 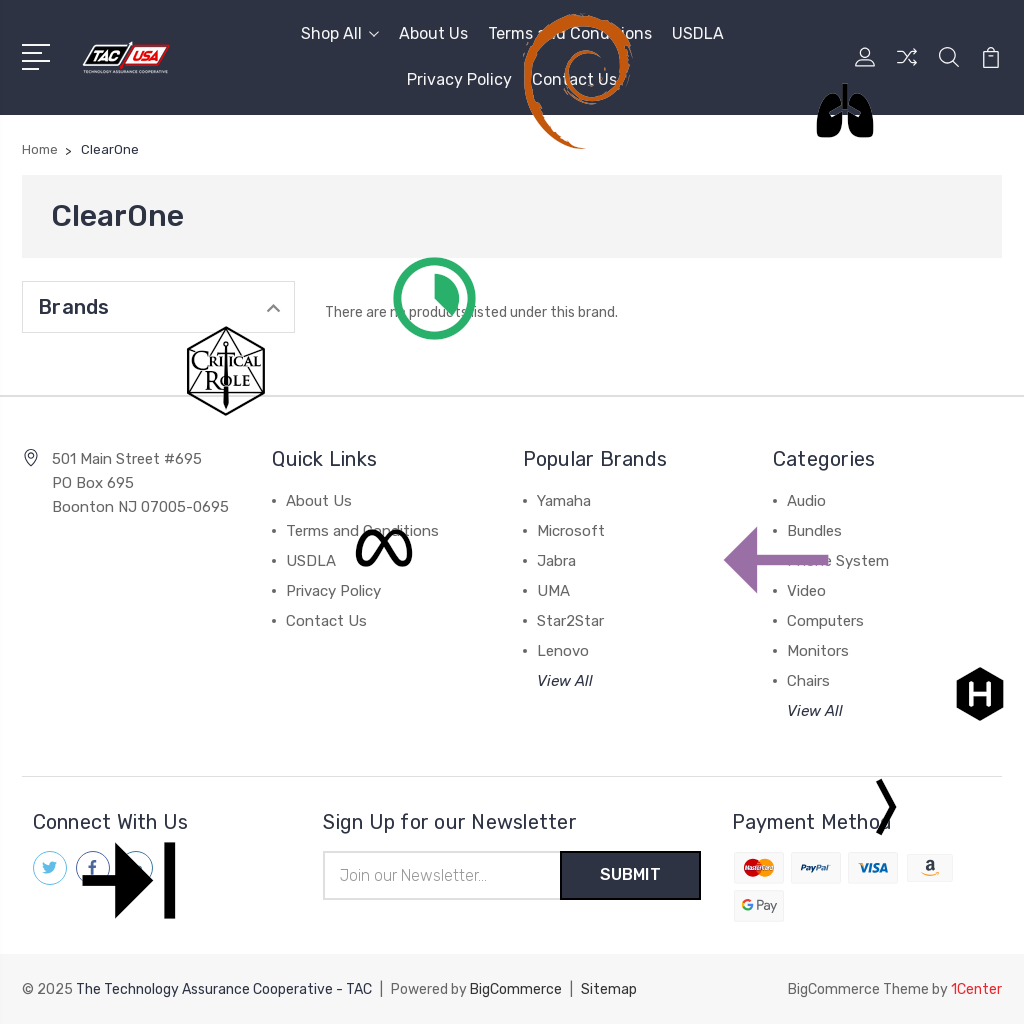 What do you see at coordinates (434, 298) in the screenshot?
I see `indicates progress at approximately 25% completion` at bounding box center [434, 298].